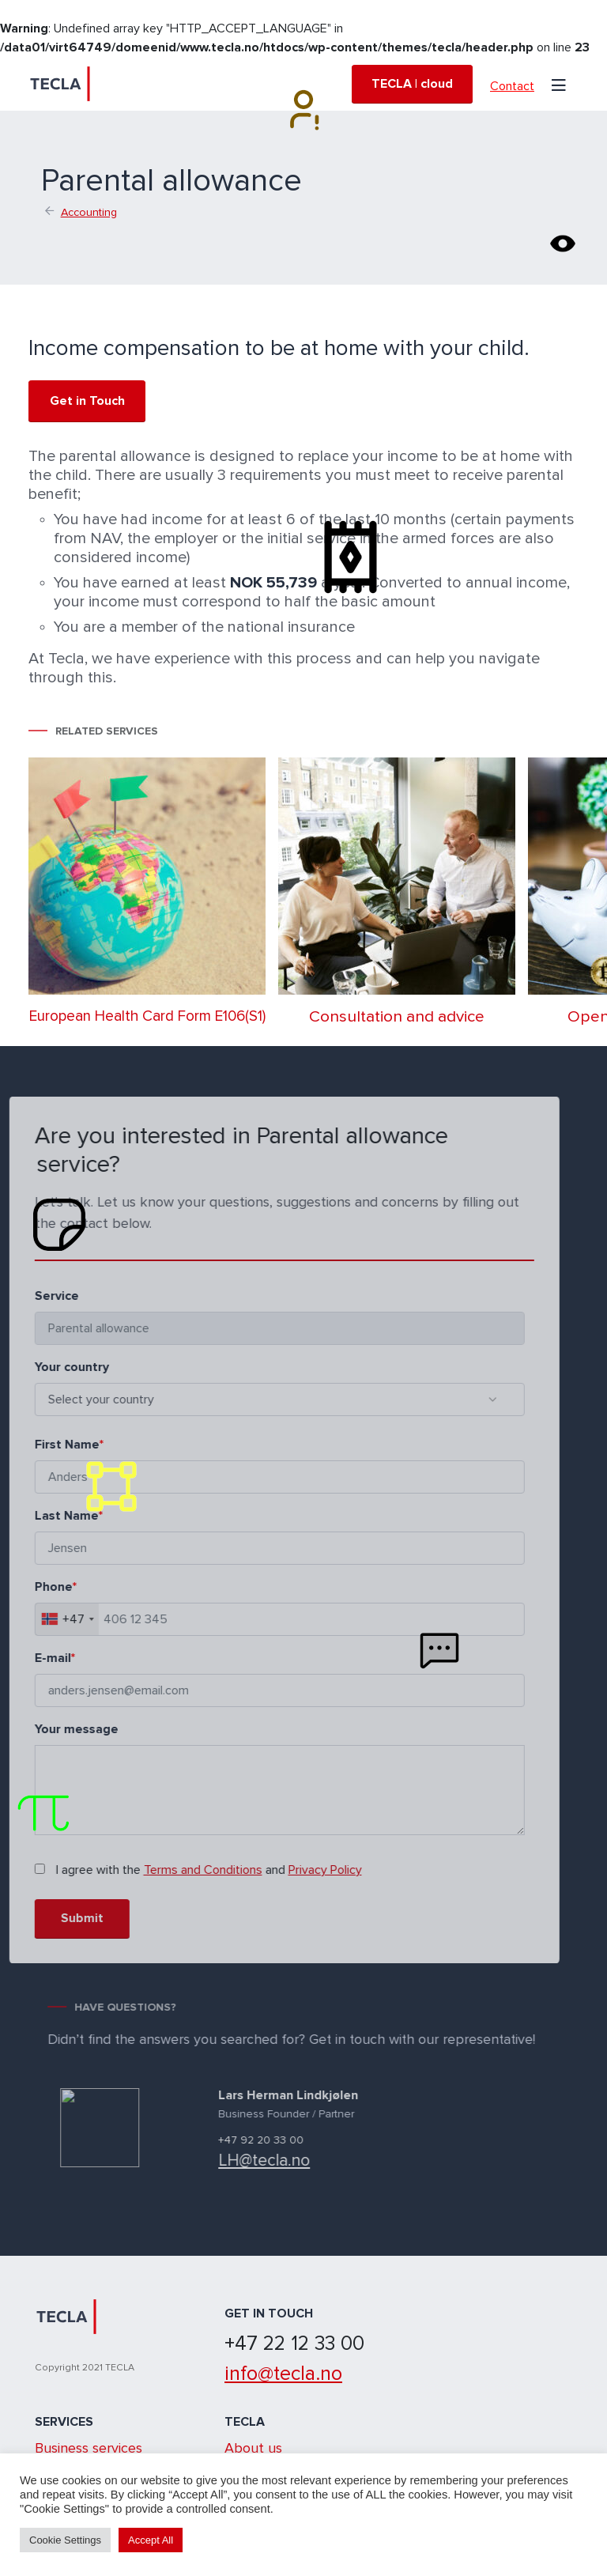 This screenshot has width=607, height=2576. Describe the element at coordinates (44, 1812) in the screenshot. I see `access mathematical or scientific calculator functions` at that location.